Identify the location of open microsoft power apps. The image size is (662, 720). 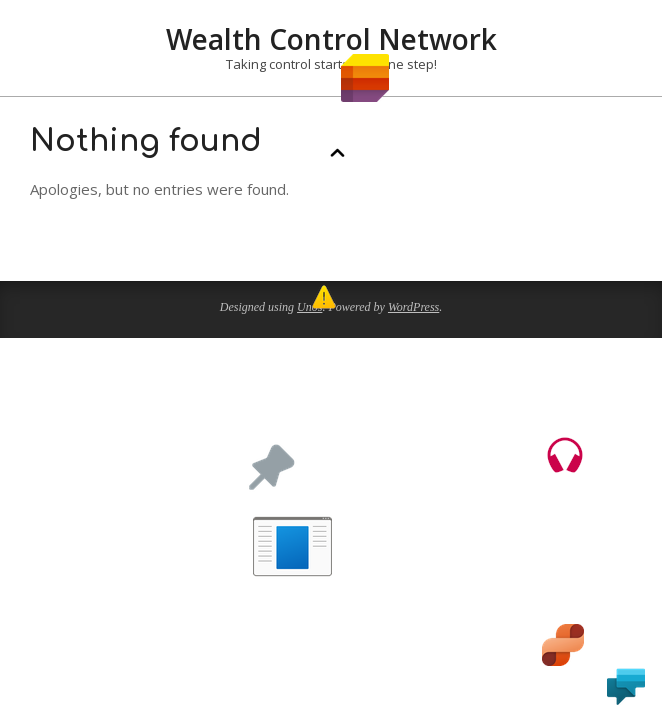
(563, 645).